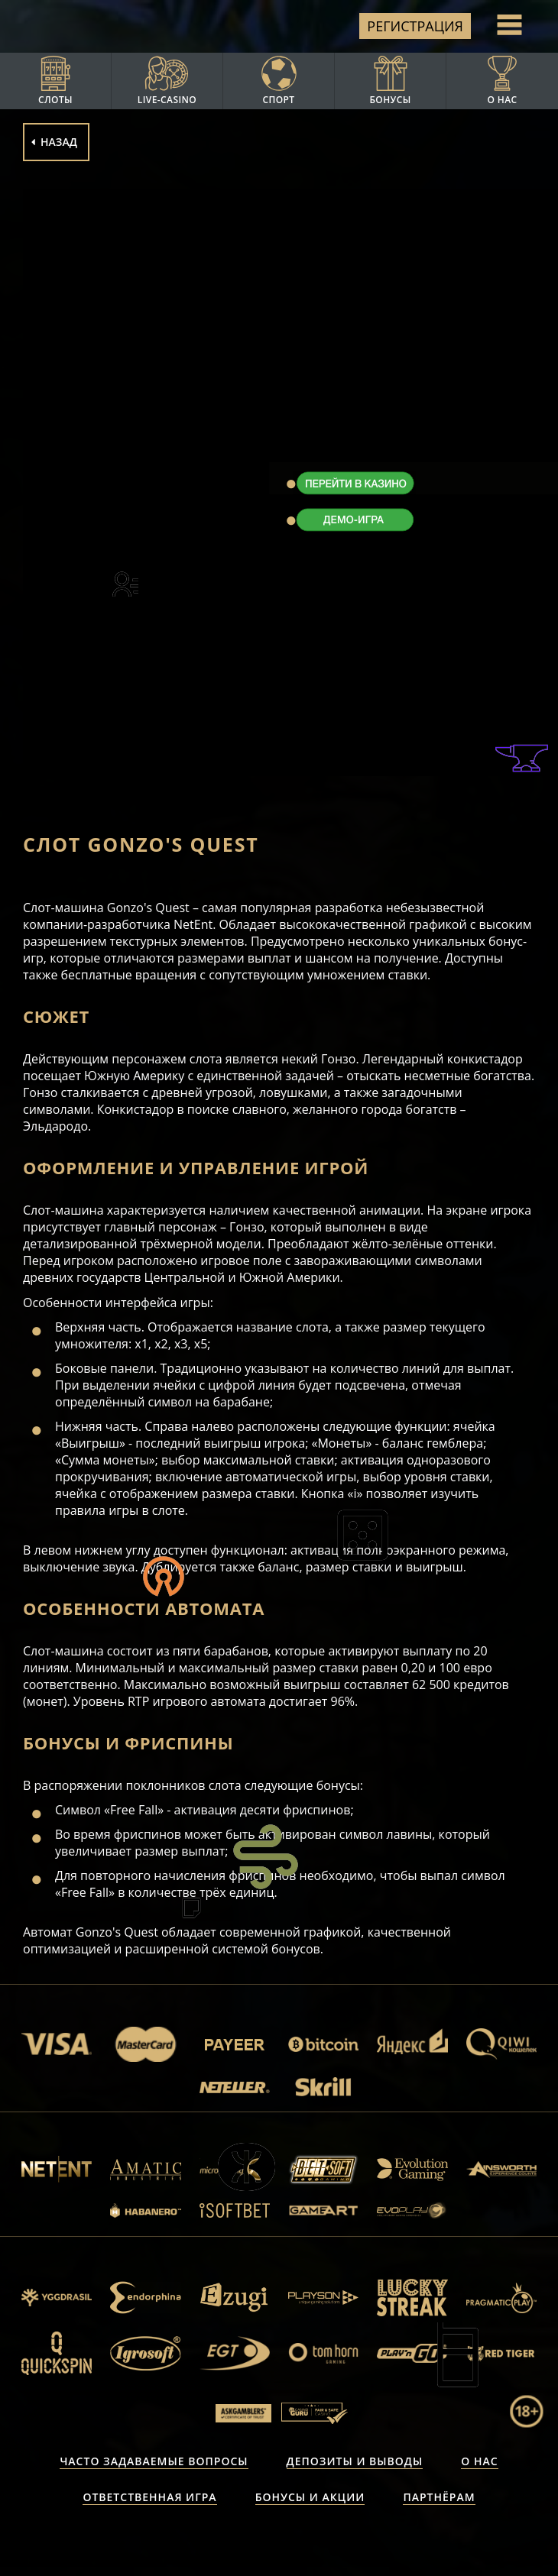 The width and height of the screenshot is (558, 2576). Describe the element at coordinates (521, 758) in the screenshot. I see `conda-forge community package repository` at that location.